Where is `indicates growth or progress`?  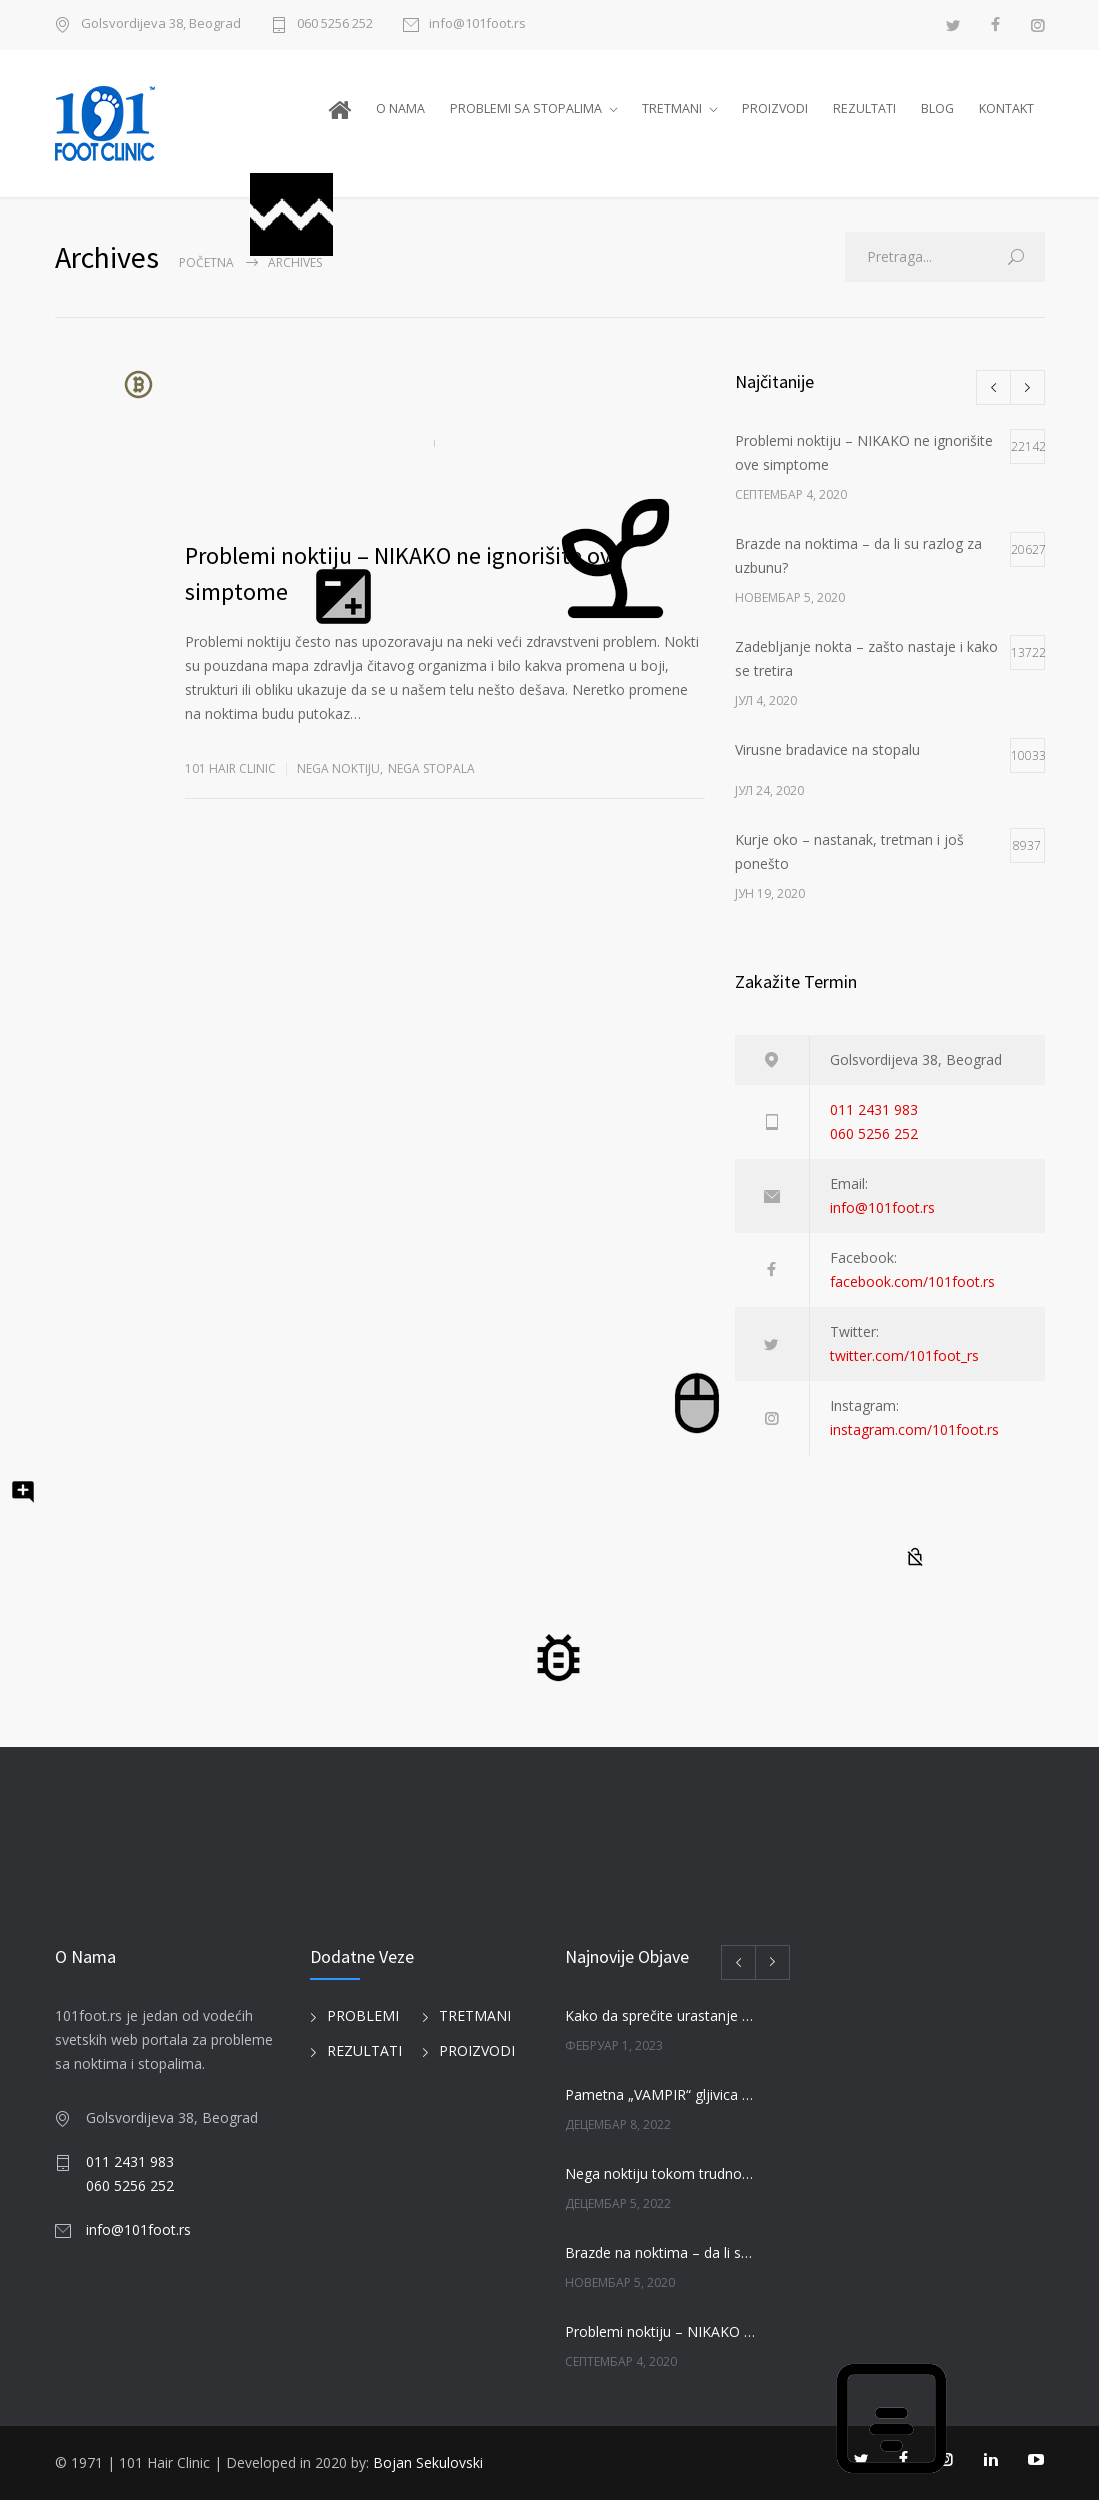 indicates growth or progress is located at coordinates (615, 558).